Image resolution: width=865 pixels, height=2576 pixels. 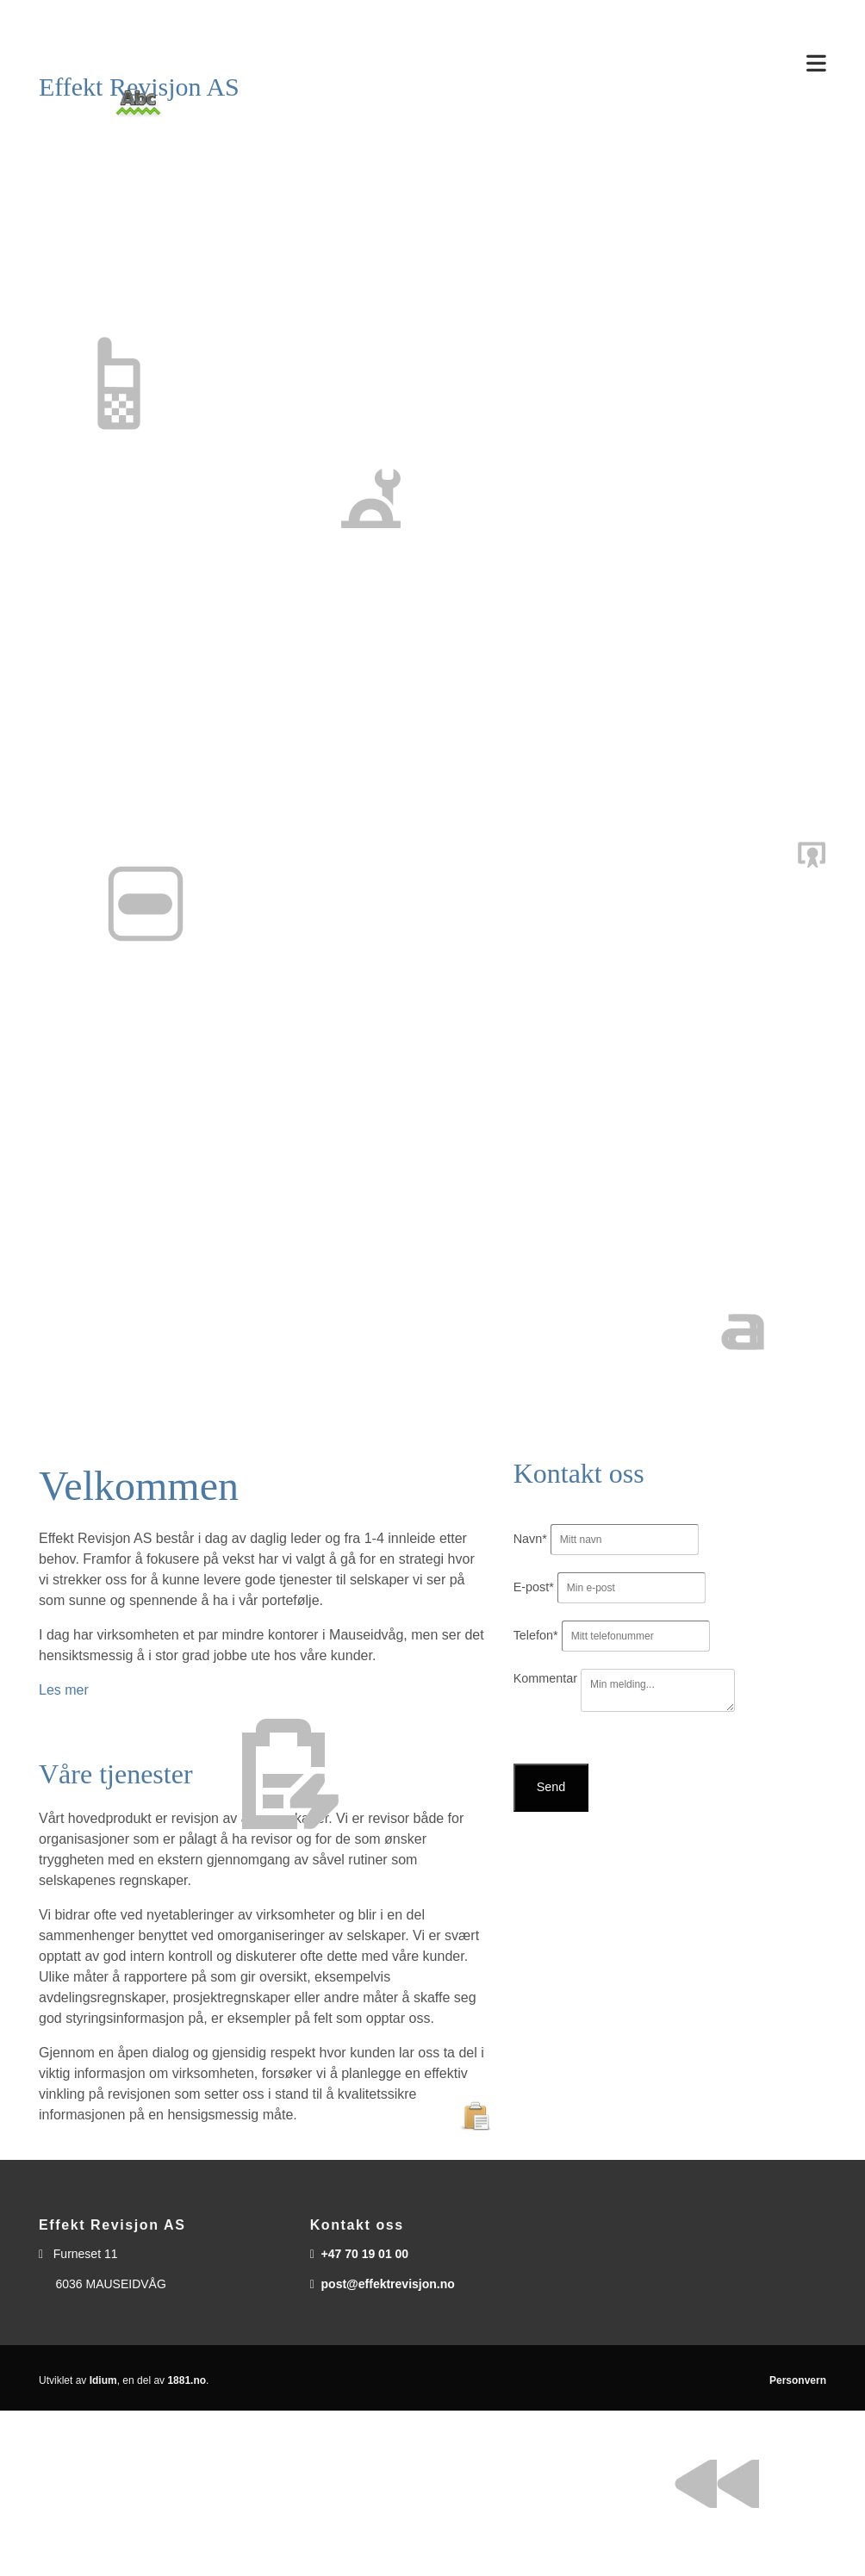 I want to click on access engineering or technical tools, so click(x=370, y=498).